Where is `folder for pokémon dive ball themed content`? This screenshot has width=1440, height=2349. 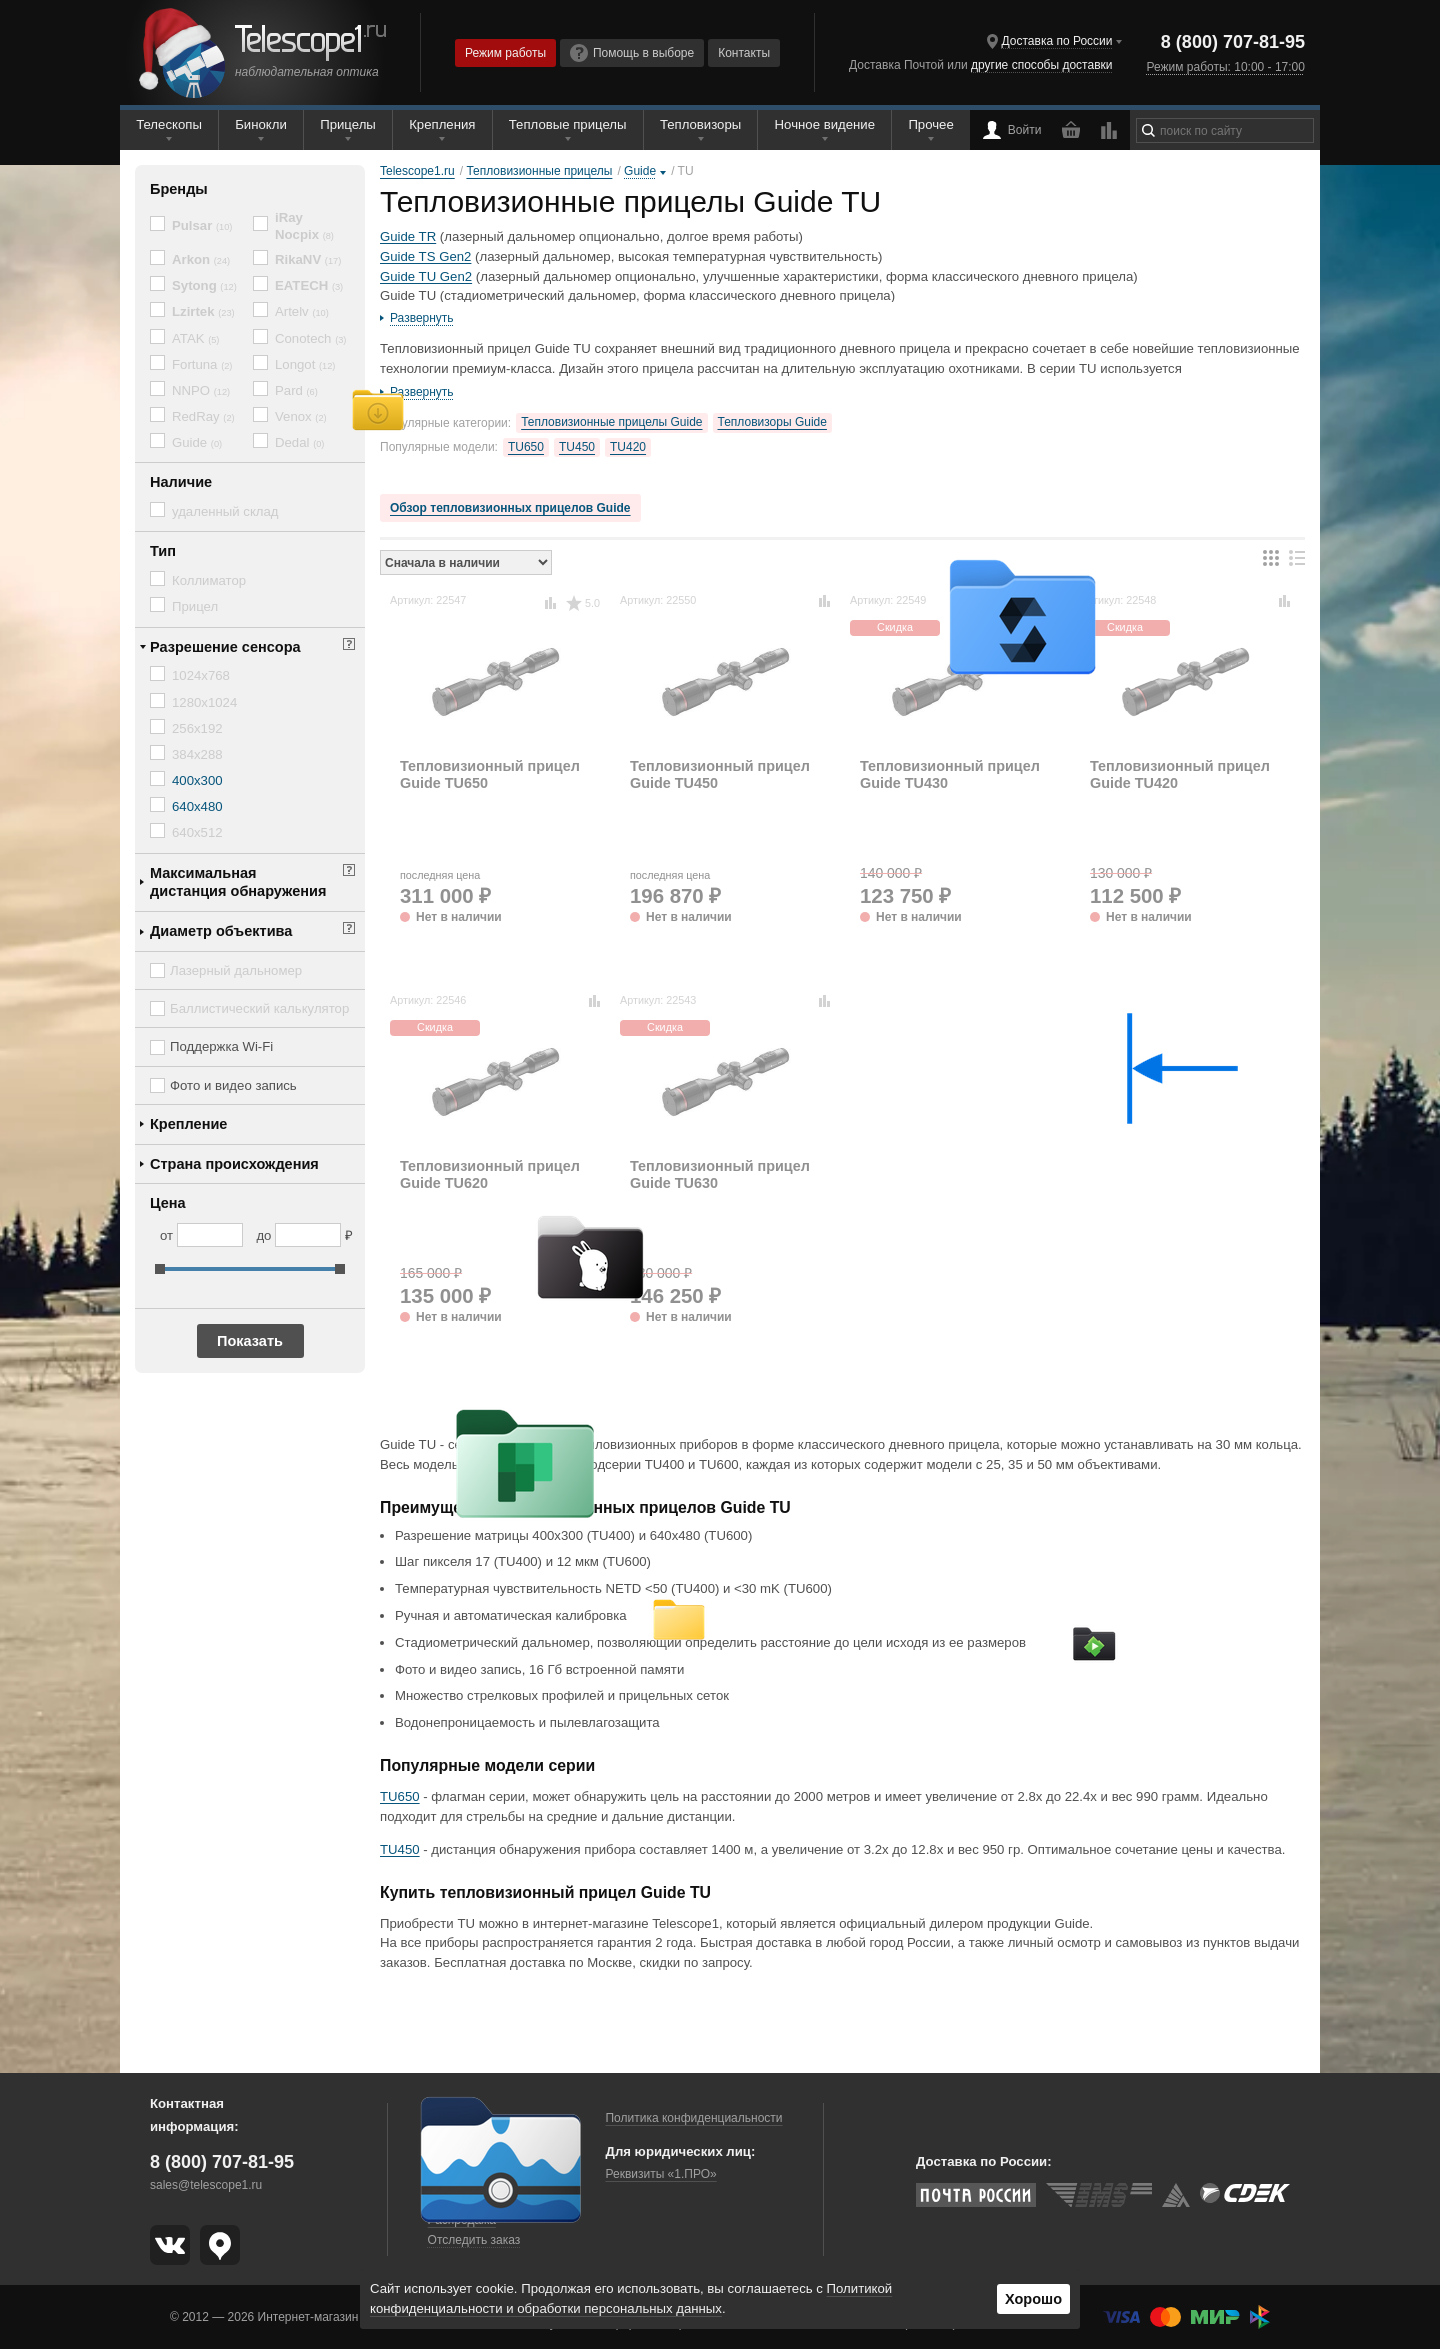
folder for pokémon dive ball themed content is located at coordinates (500, 2164).